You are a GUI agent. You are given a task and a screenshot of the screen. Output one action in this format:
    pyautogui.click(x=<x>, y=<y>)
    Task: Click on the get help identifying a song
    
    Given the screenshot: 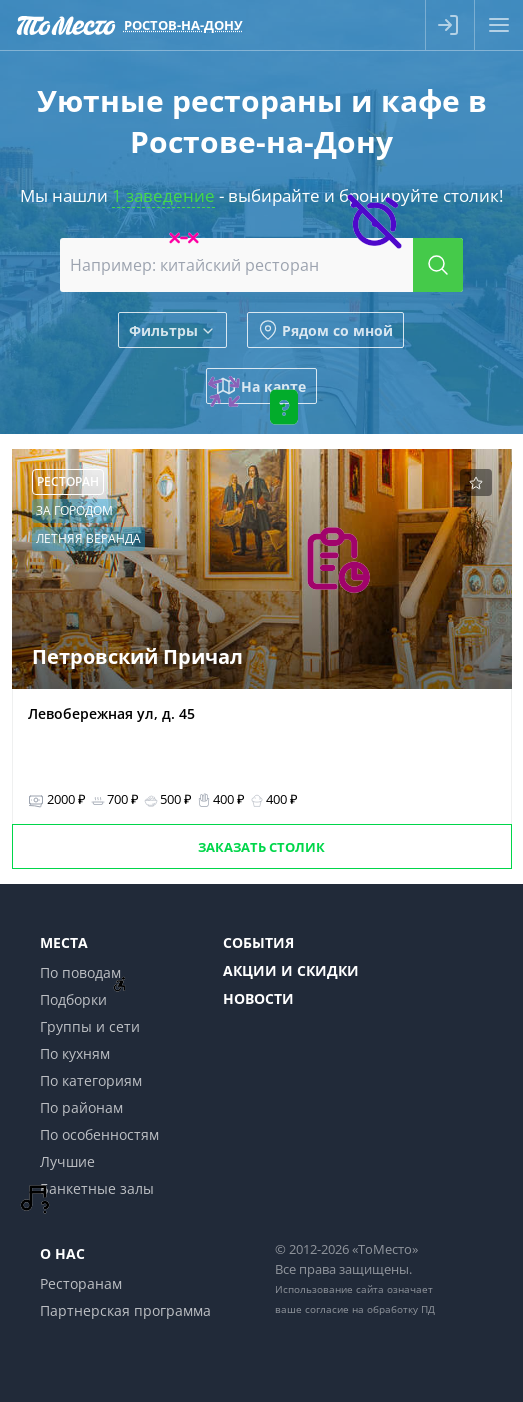 What is the action you would take?
    pyautogui.click(x=35, y=1198)
    